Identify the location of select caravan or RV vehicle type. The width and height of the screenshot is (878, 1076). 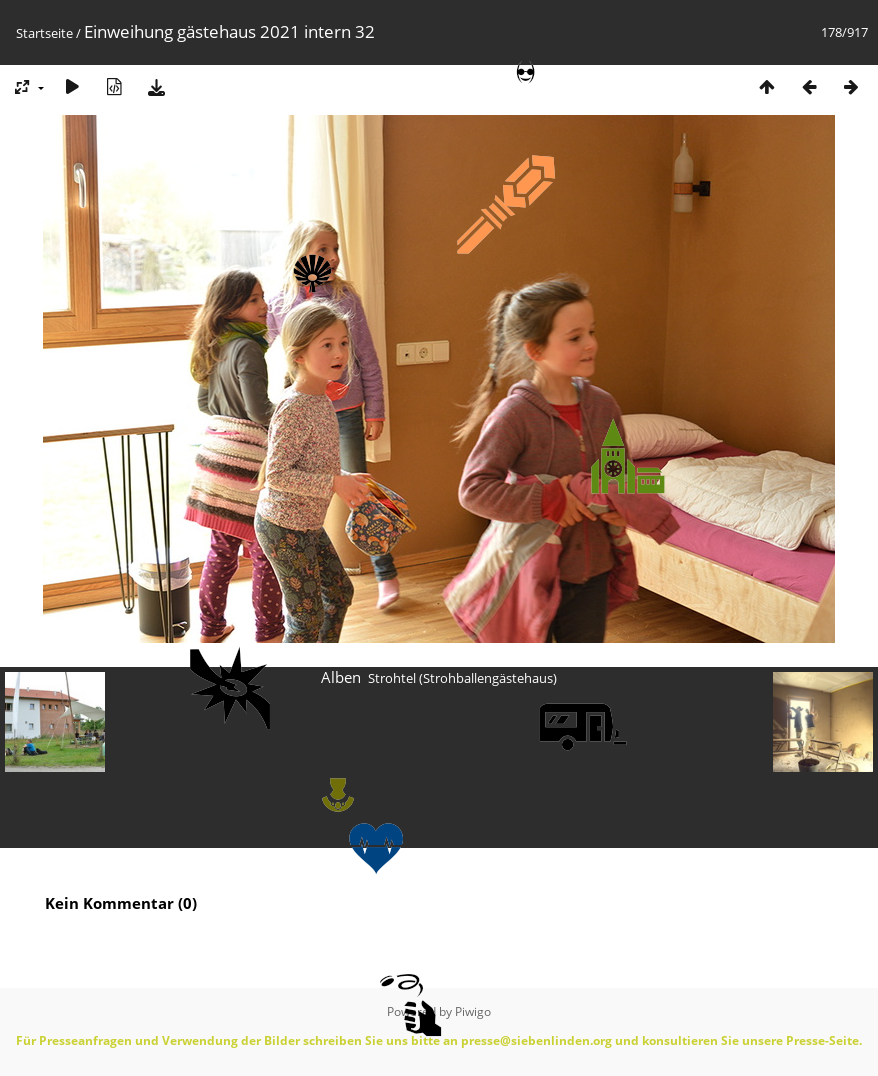
(583, 727).